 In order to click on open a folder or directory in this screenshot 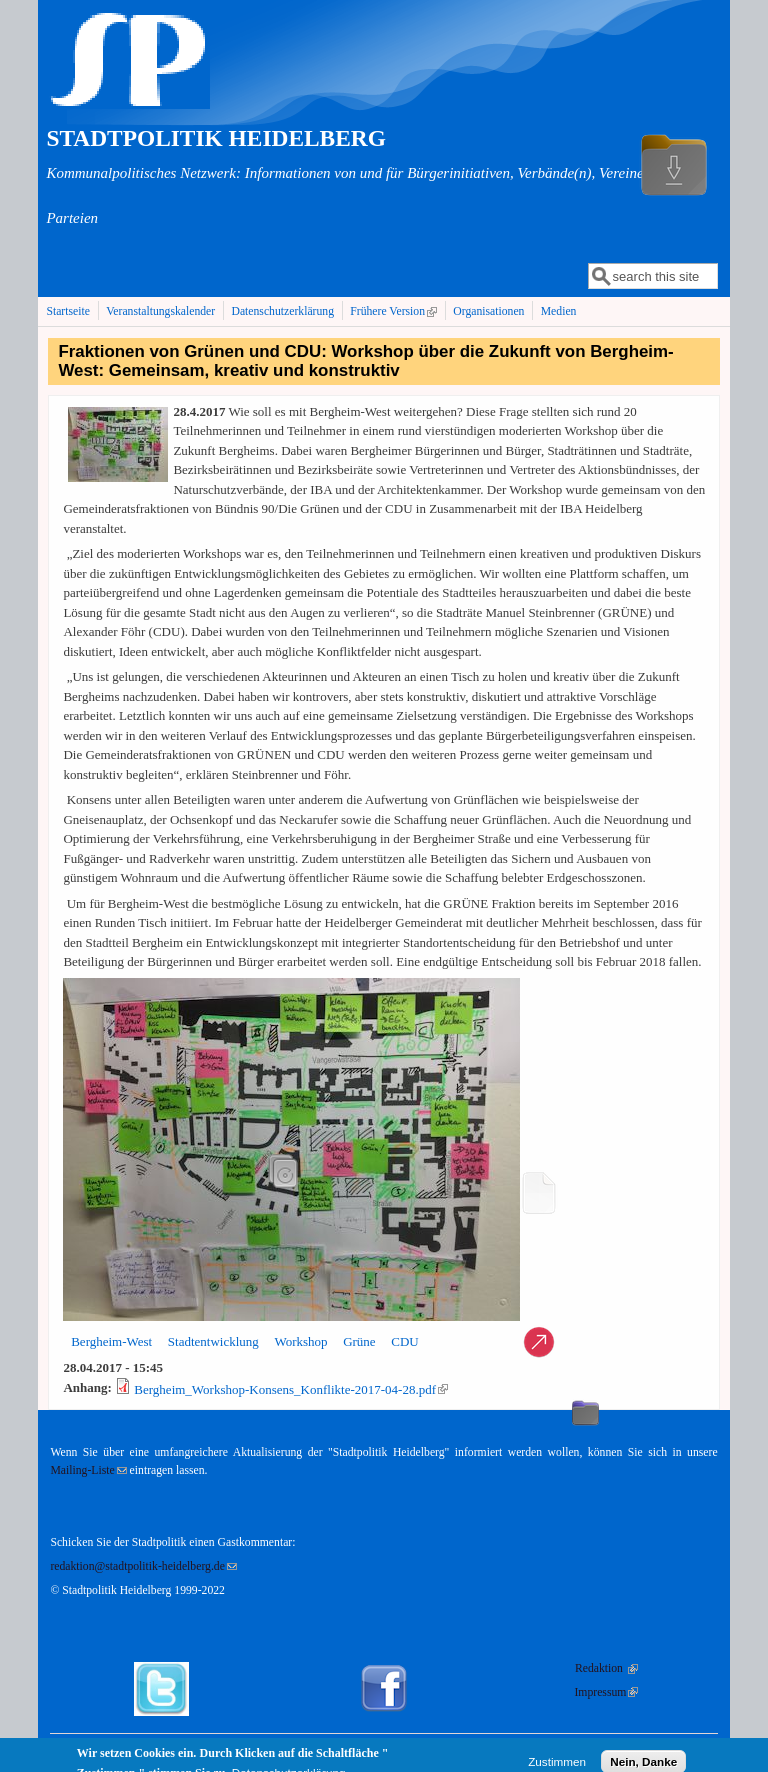, I will do `click(585, 1412)`.